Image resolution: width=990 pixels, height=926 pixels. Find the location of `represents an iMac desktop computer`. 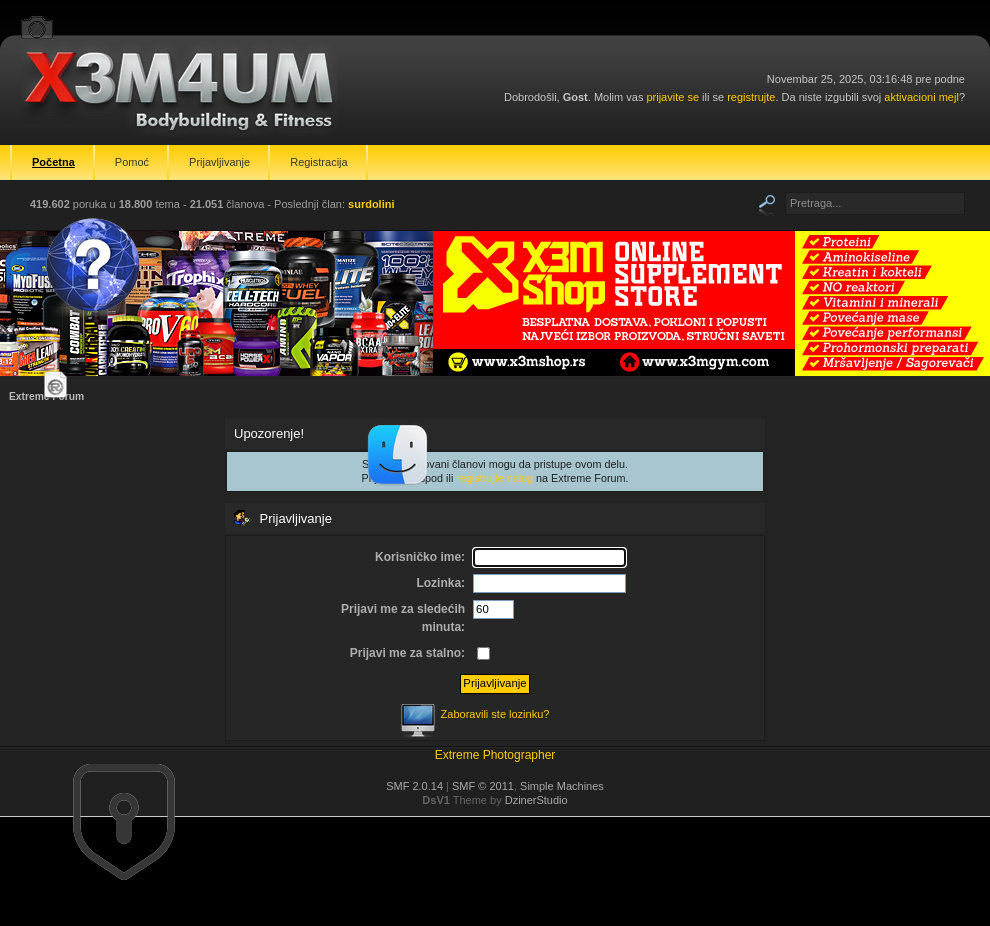

represents an iMac desktop computer is located at coordinates (418, 714).